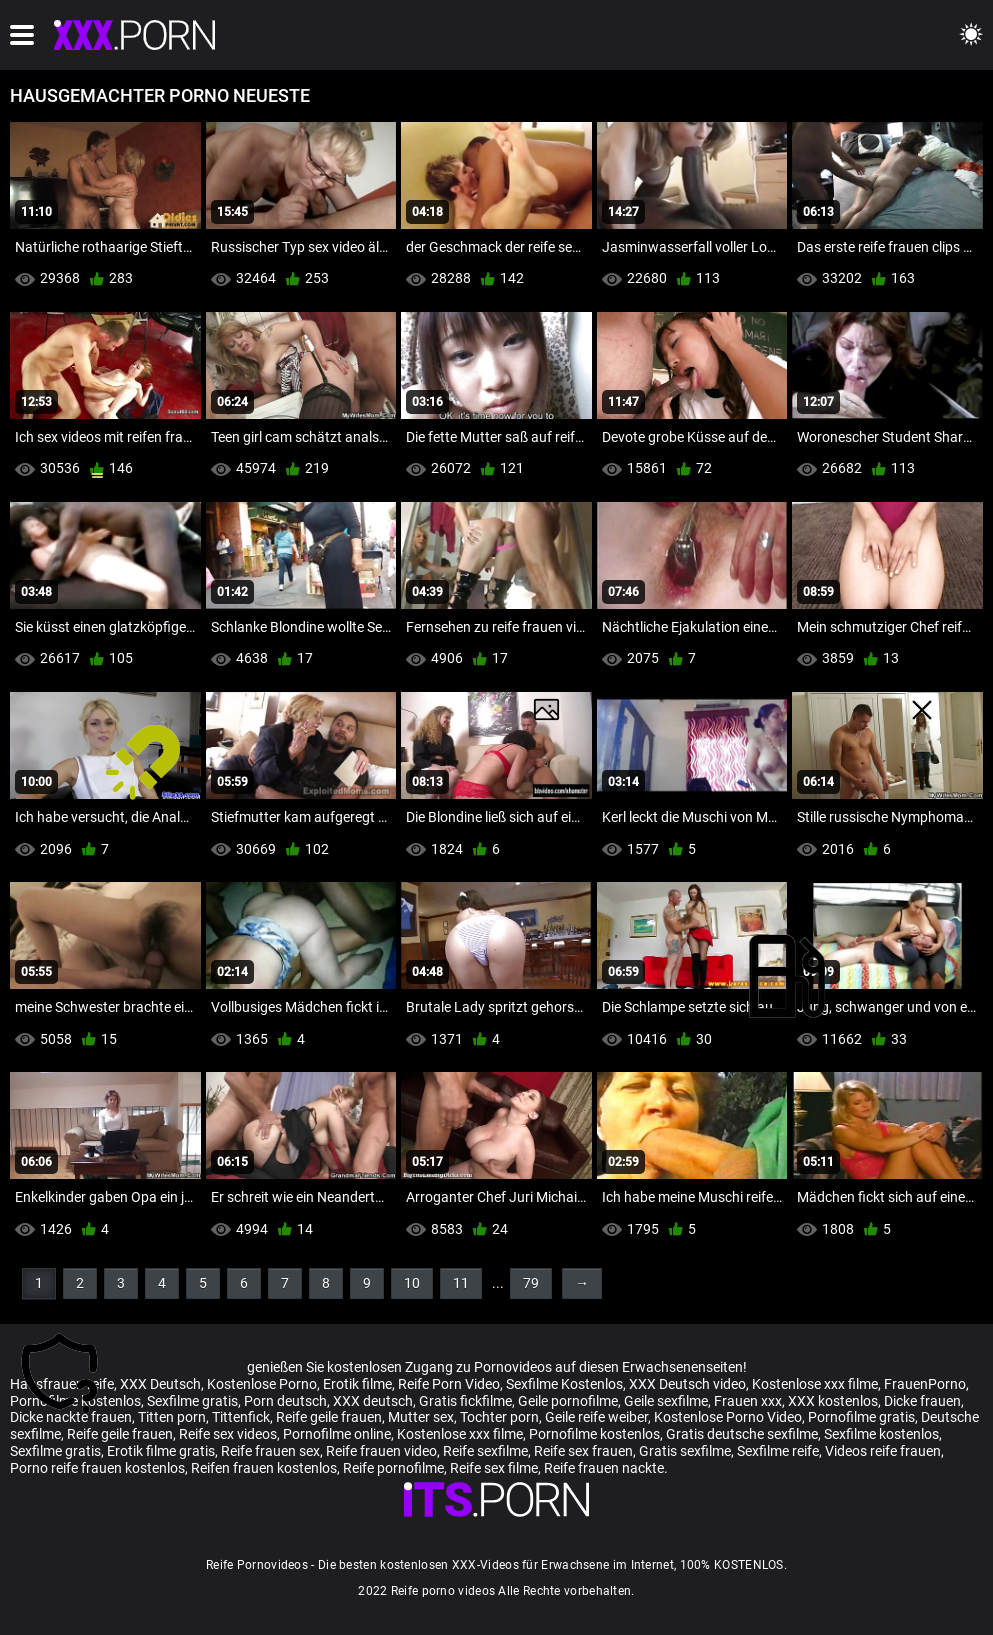 The width and height of the screenshot is (993, 1635). I want to click on attract or pull related items together, so click(143, 761).